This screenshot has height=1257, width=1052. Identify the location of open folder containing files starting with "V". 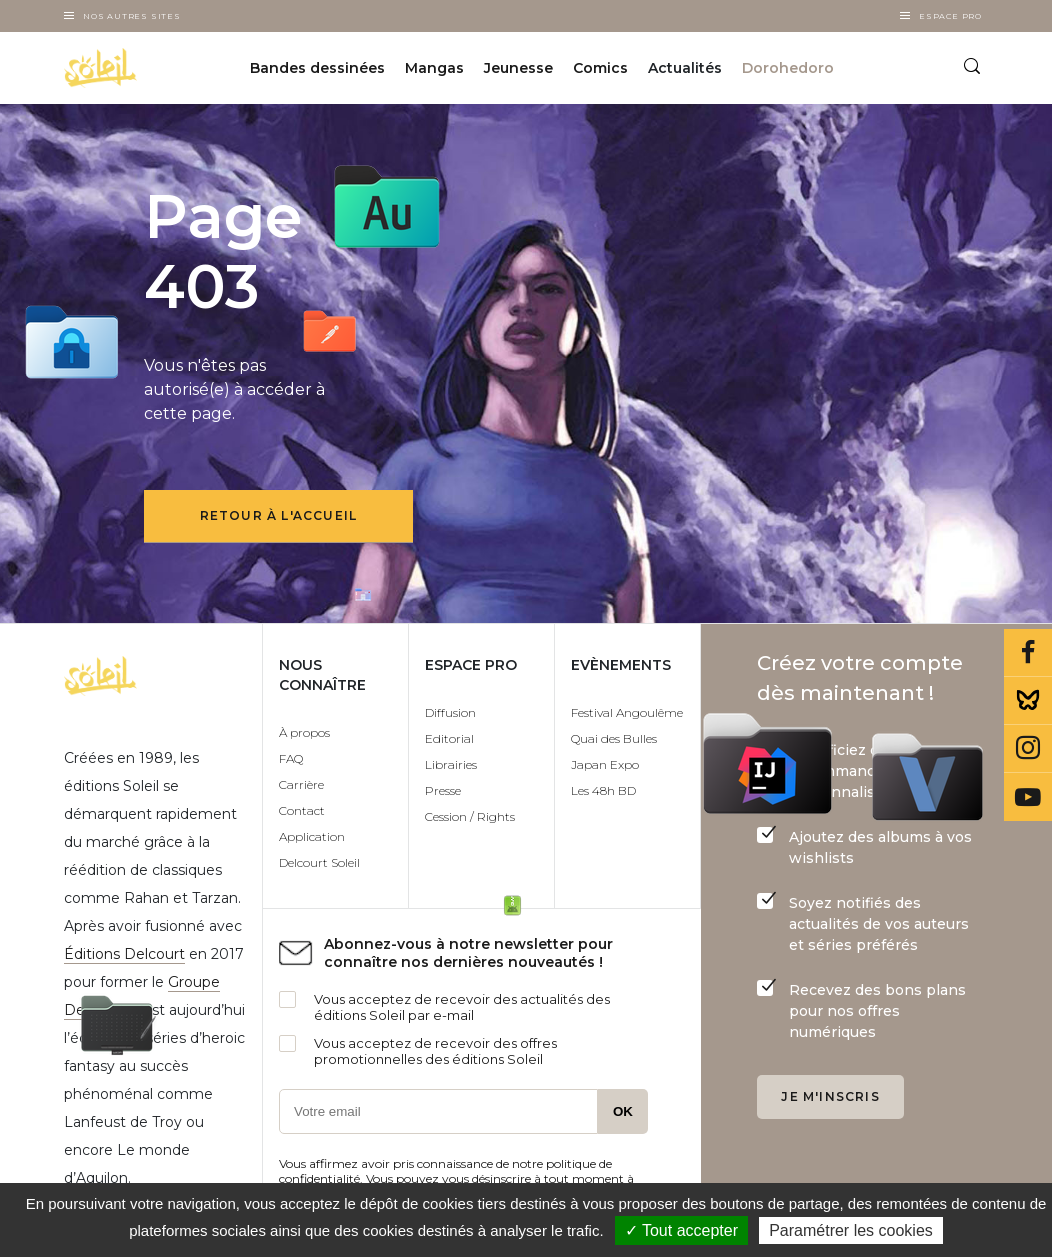
(927, 780).